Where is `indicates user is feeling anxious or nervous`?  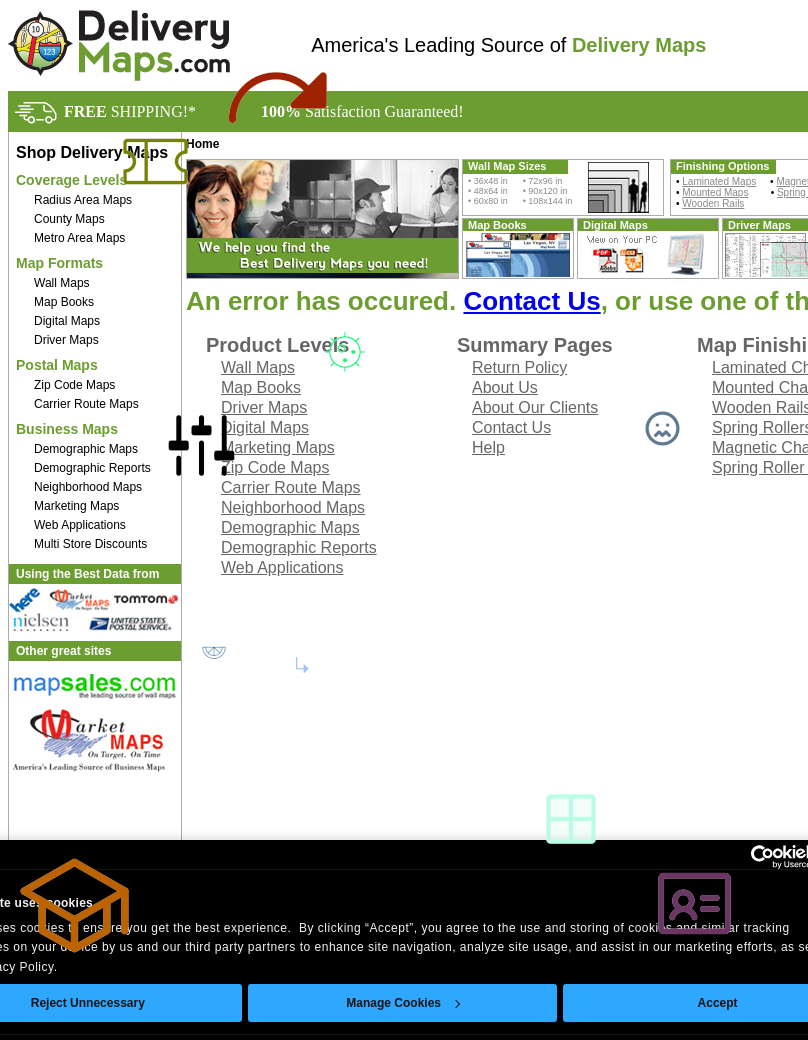
indicates user is feeling anxious or nervous is located at coordinates (662, 428).